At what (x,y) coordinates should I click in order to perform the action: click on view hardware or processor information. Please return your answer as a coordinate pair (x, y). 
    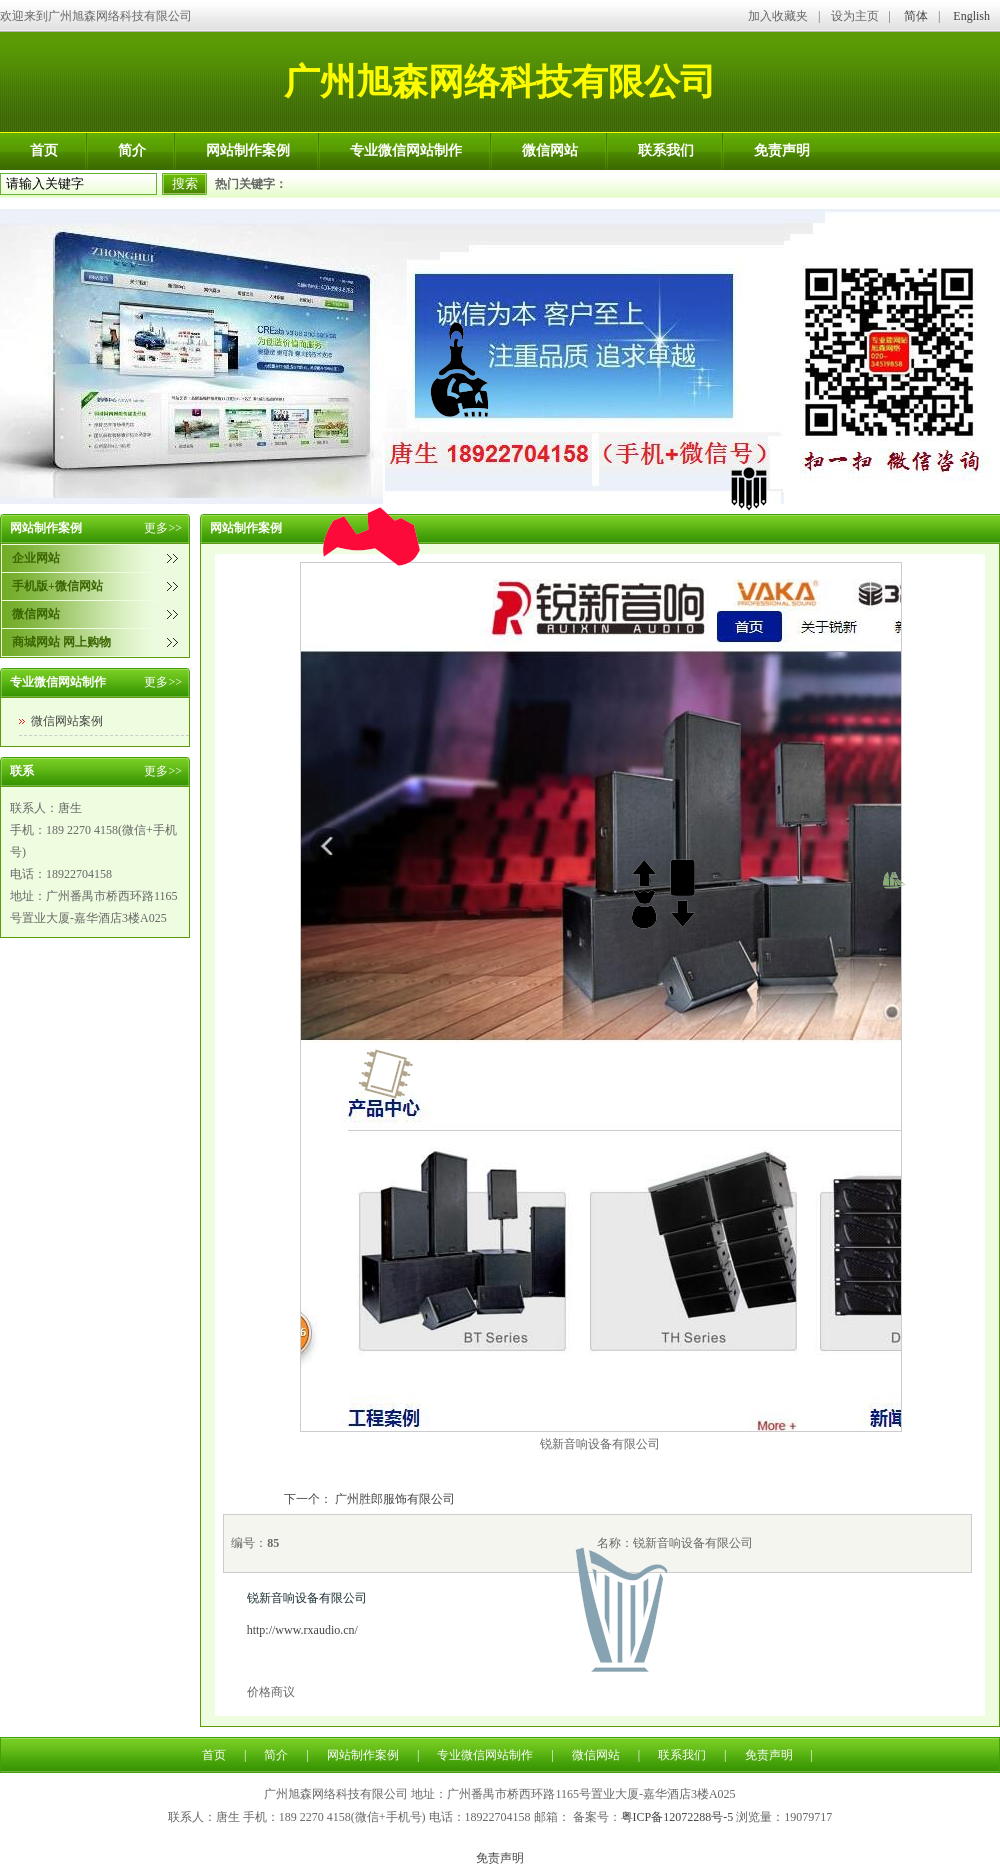
    Looking at the image, I should click on (385, 1074).